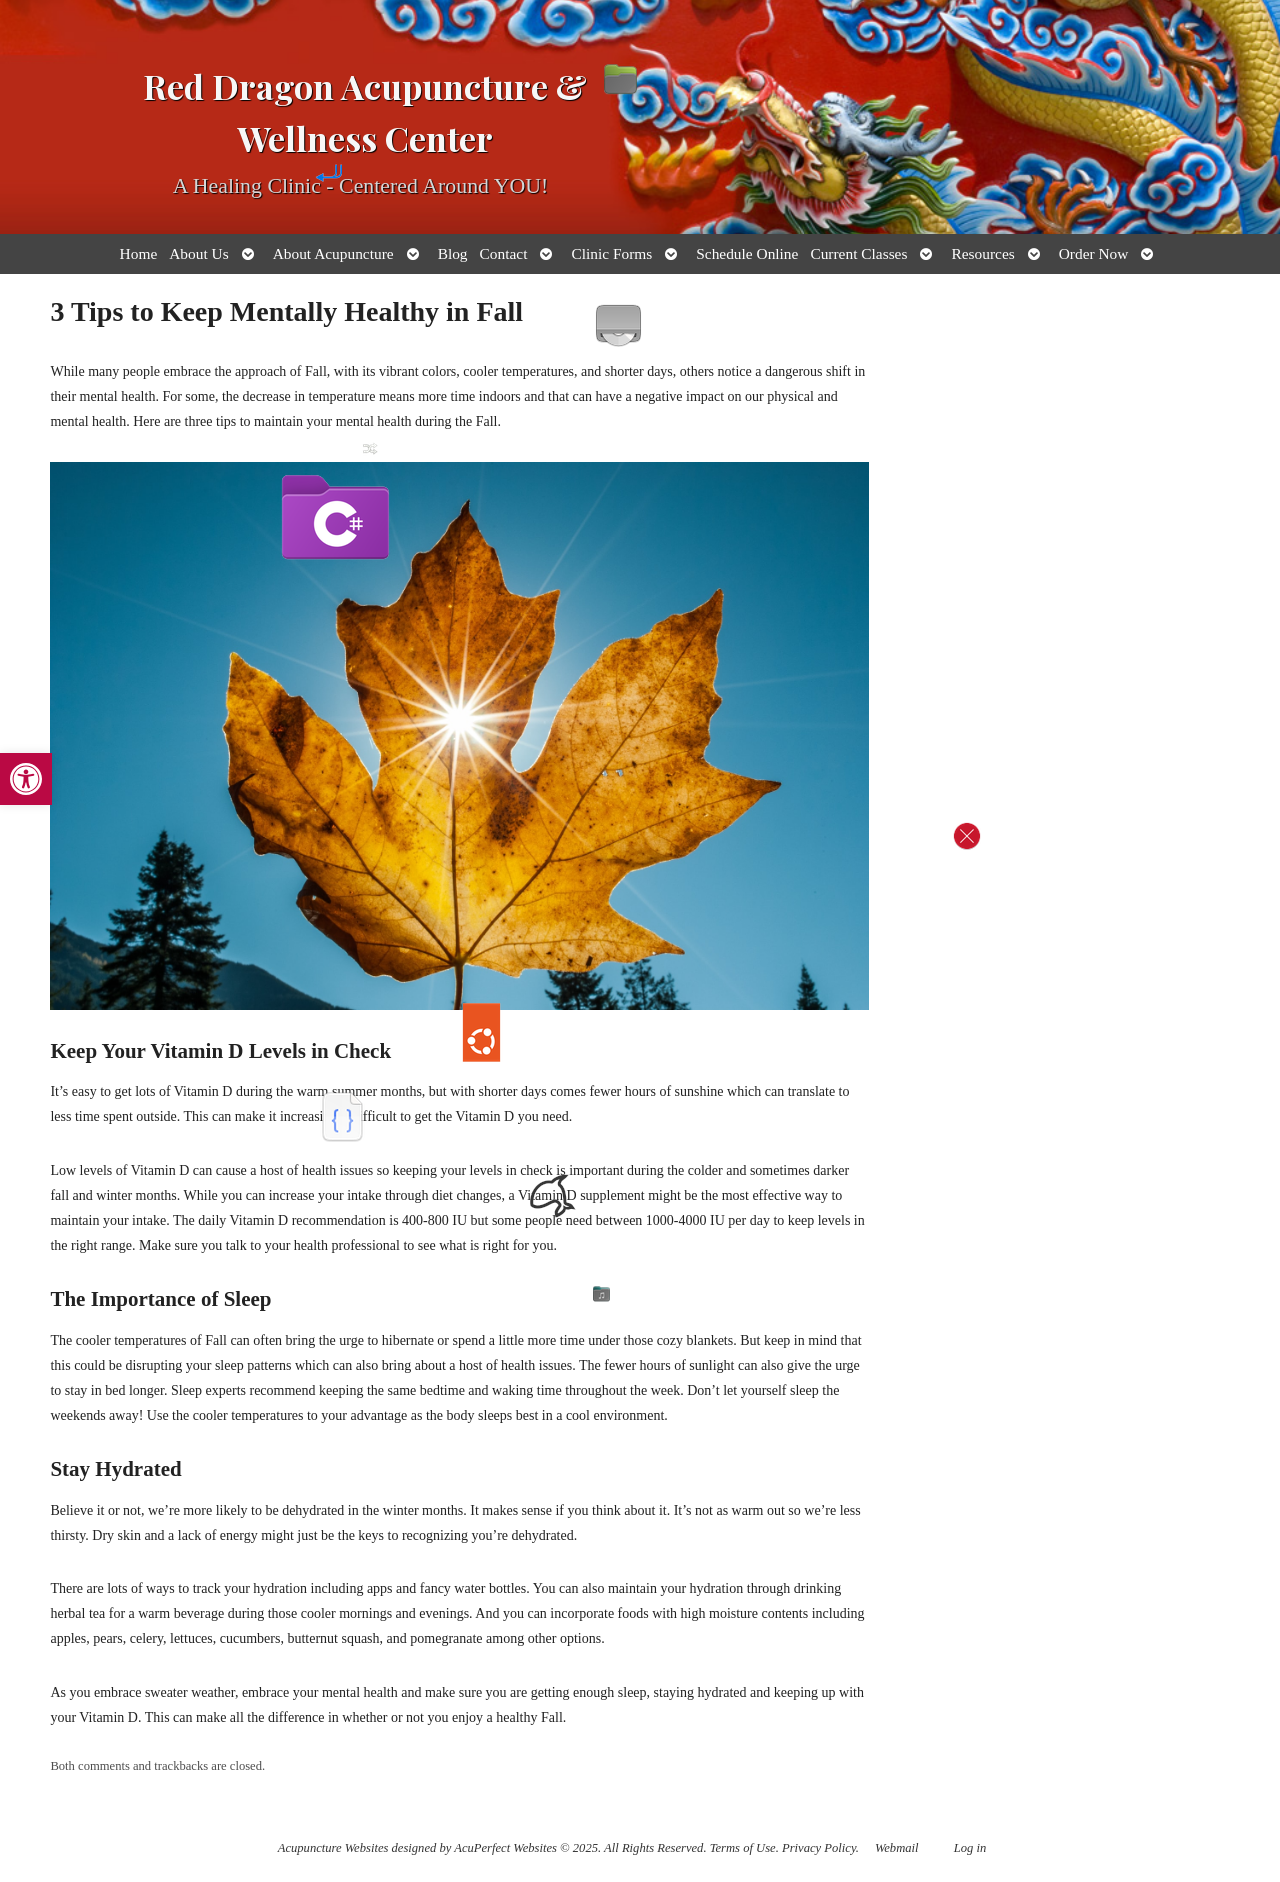  Describe the element at coordinates (552, 1196) in the screenshot. I see `launch orca screen reader application` at that location.